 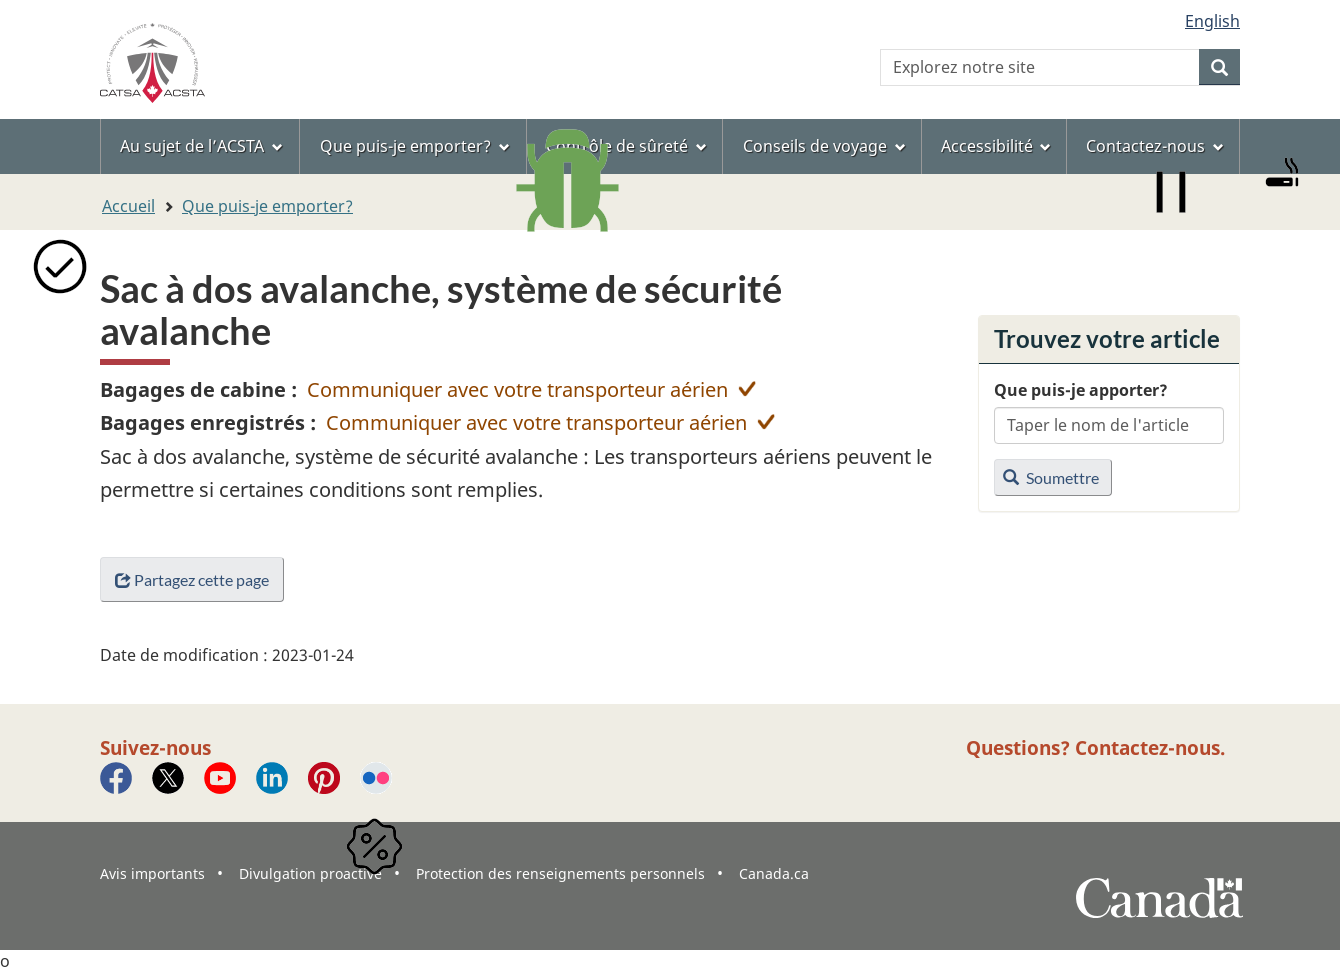 What do you see at coordinates (1171, 192) in the screenshot?
I see `pause debugging session` at bounding box center [1171, 192].